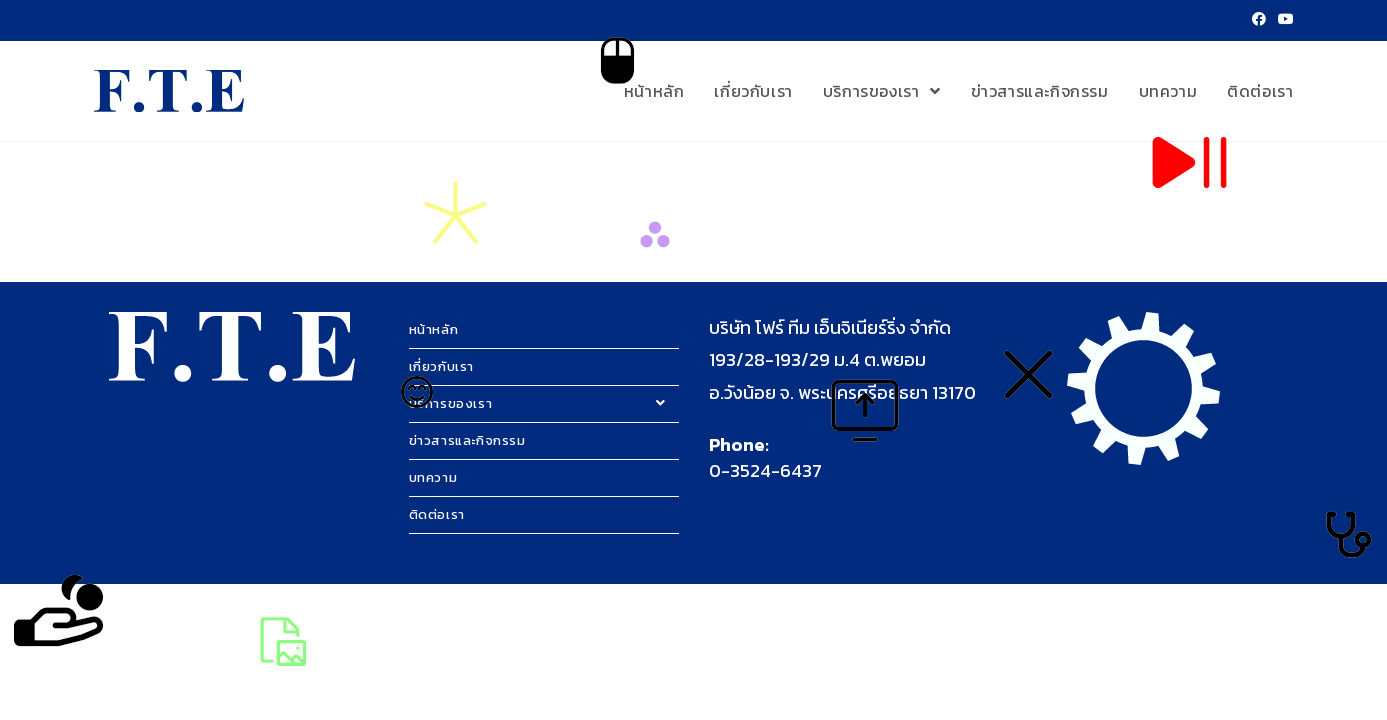 This screenshot has height=720, width=1387. Describe the element at coordinates (455, 215) in the screenshot. I see `indicates a required field in a form` at that location.